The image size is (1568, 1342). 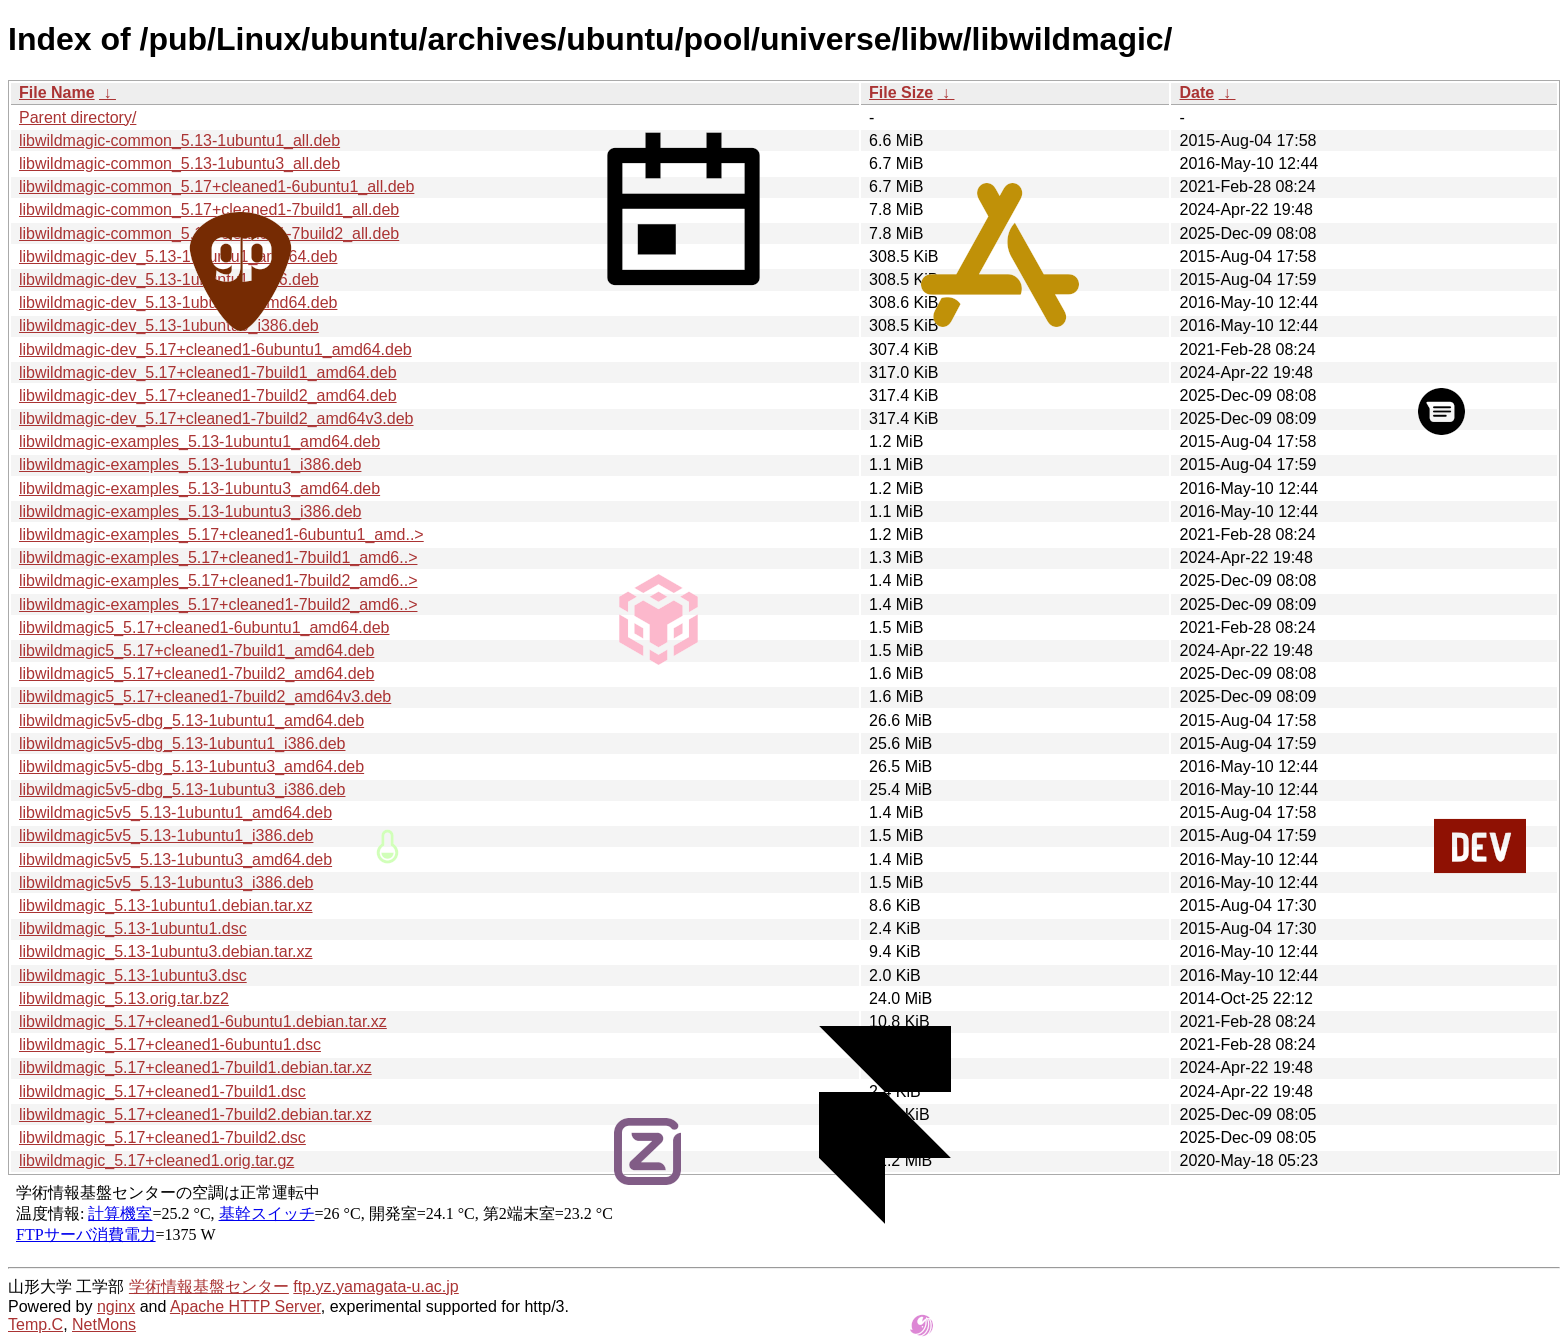 I want to click on indicates cold or low temperature, so click(x=387, y=846).